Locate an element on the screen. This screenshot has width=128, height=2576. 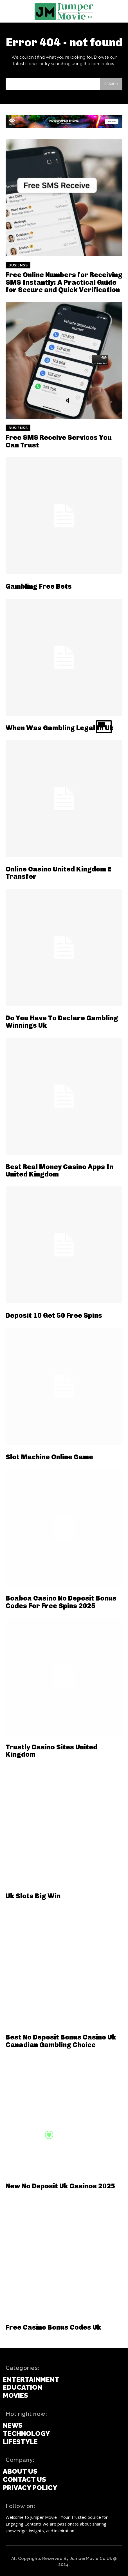
access memory stick storage device is located at coordinates (100, 360).